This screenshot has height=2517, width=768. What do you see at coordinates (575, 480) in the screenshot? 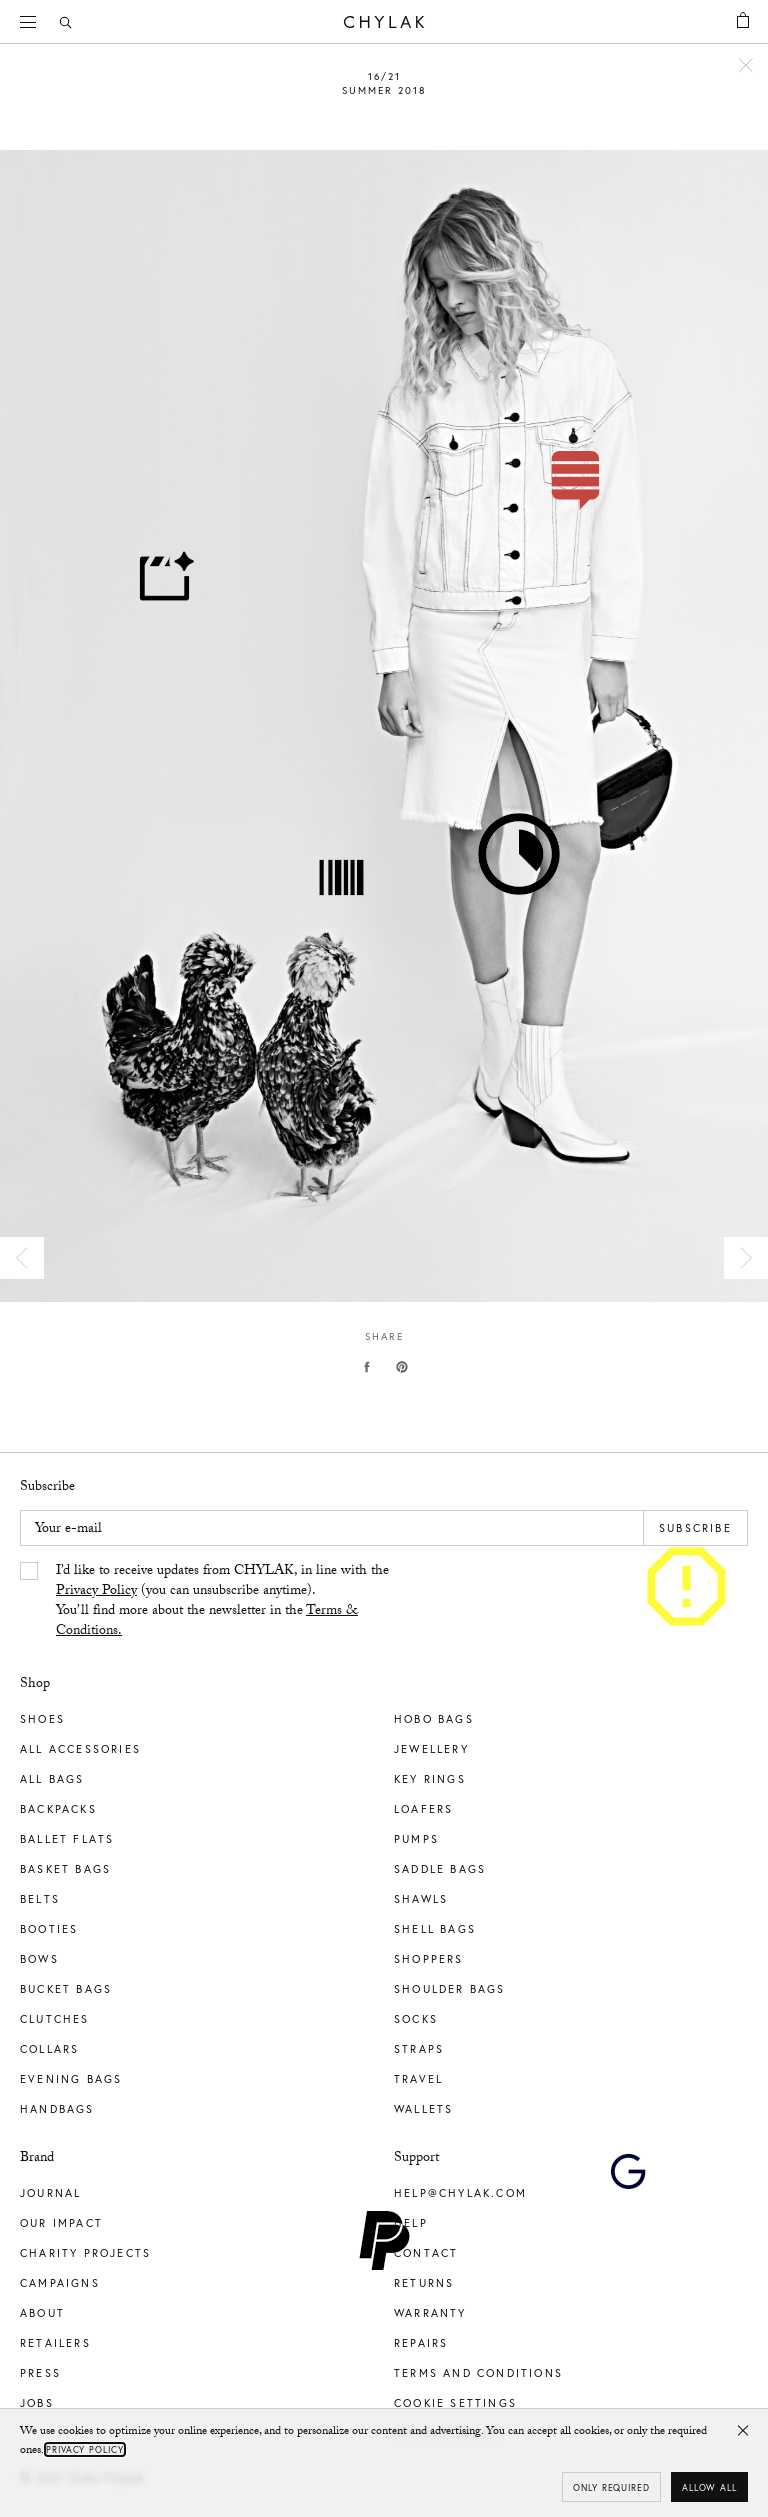
I see `visit stack exchange community` at bounding box center [575, 480].